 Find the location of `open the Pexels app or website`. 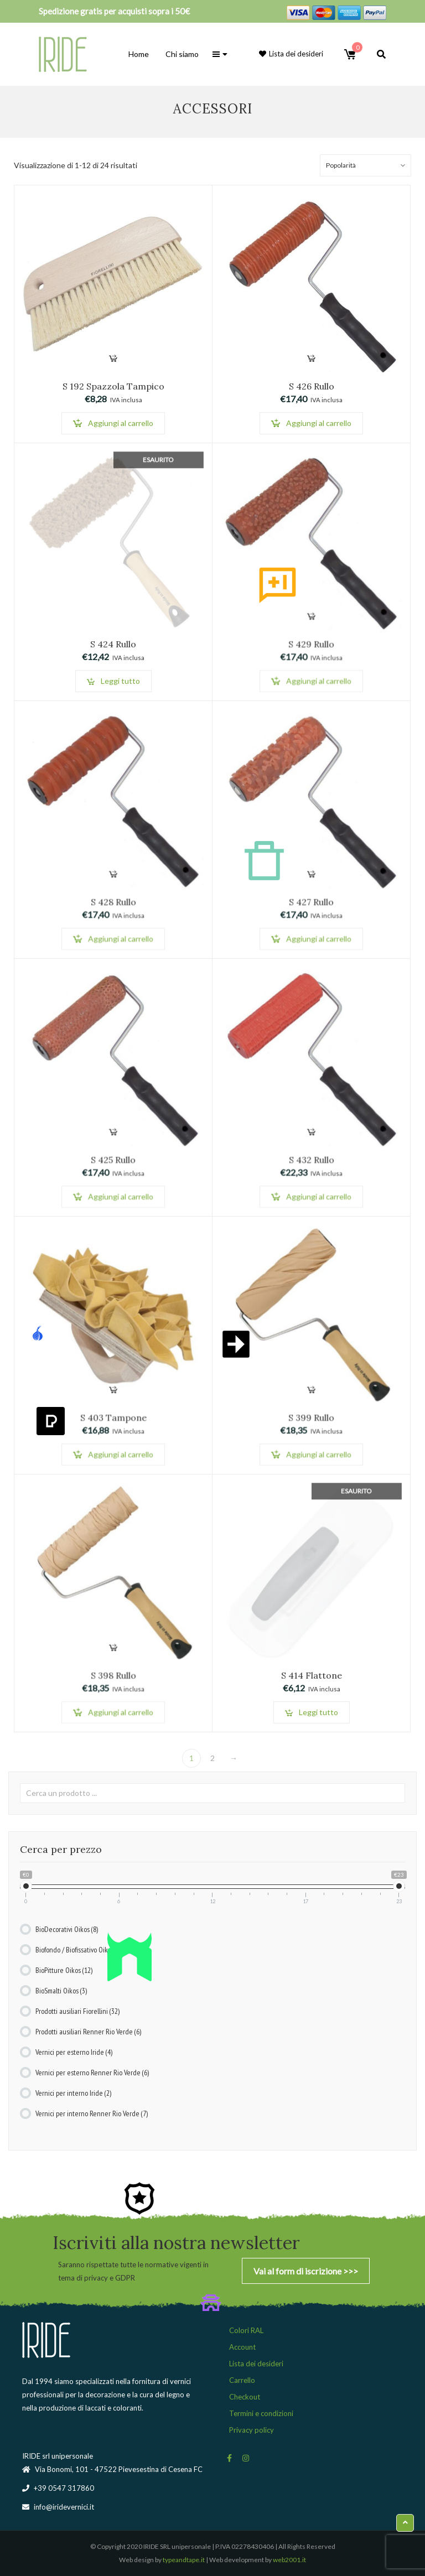

open the Pexels app or website is located at coordinates (50, 1421).